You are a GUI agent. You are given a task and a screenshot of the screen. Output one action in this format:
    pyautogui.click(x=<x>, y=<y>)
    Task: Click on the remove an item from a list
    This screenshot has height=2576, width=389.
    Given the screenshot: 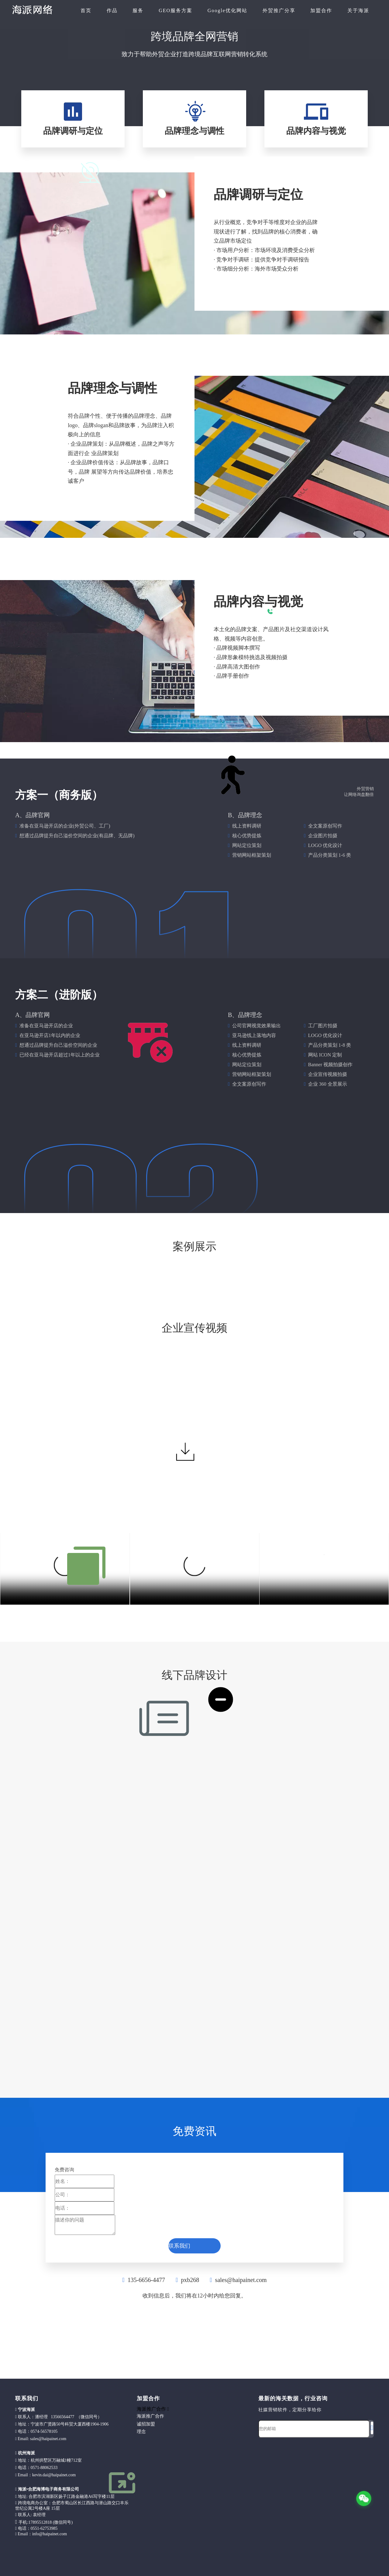 What is the action you would take?
    pyautogui.click(x=221, y=1699)
    